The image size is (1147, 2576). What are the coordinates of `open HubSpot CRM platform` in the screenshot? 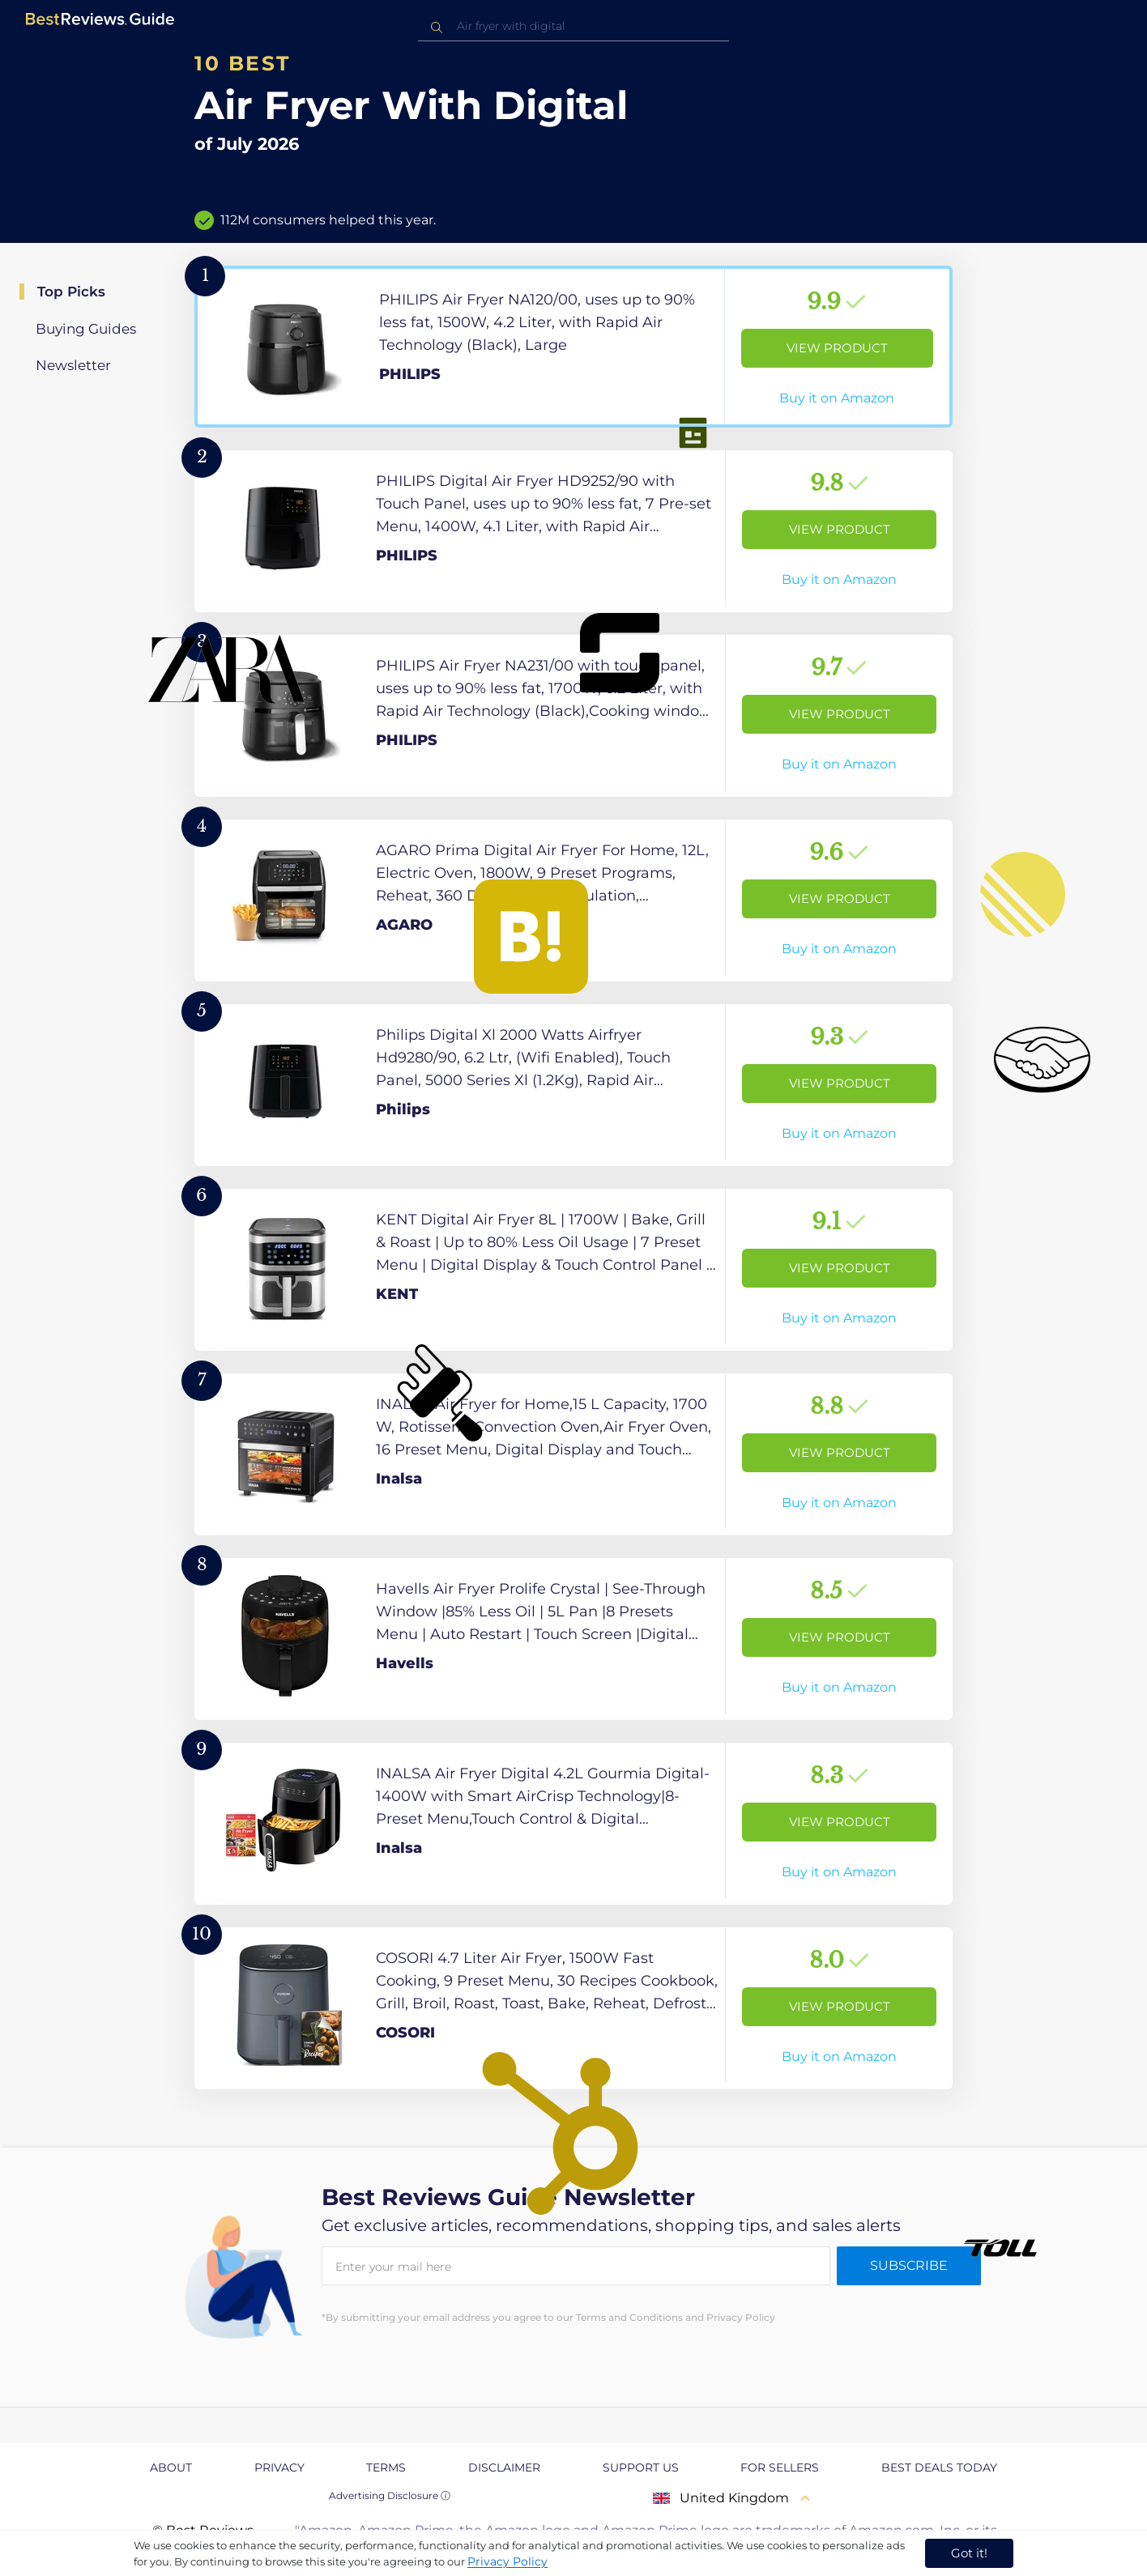 It's located at (560, 2133).